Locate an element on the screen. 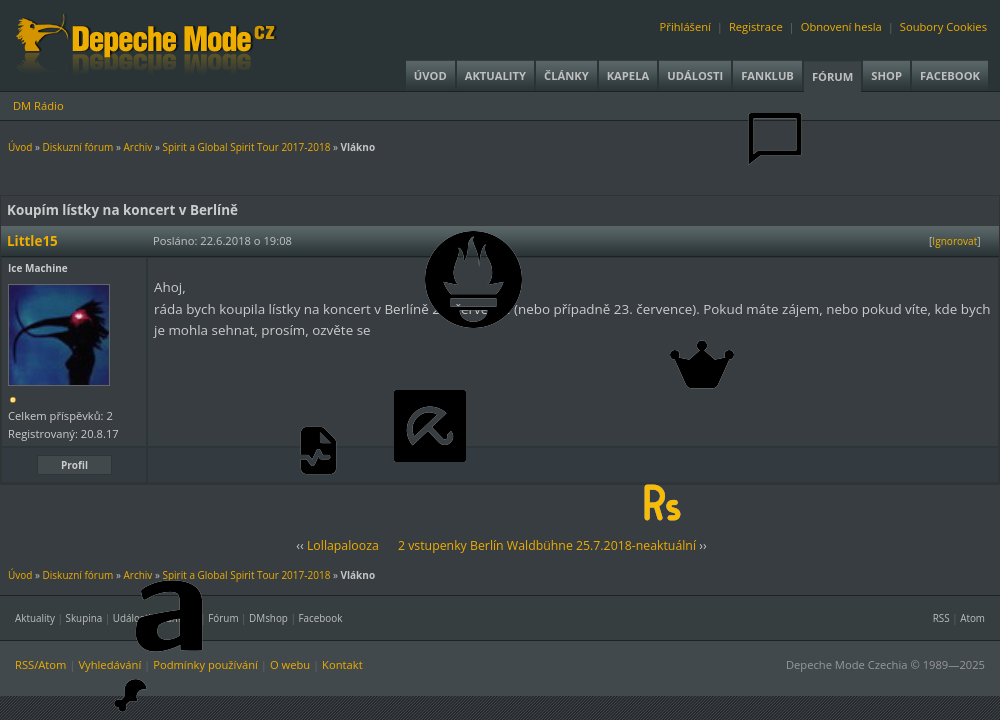  open chat or messaging is located at coordinates (775, 137).